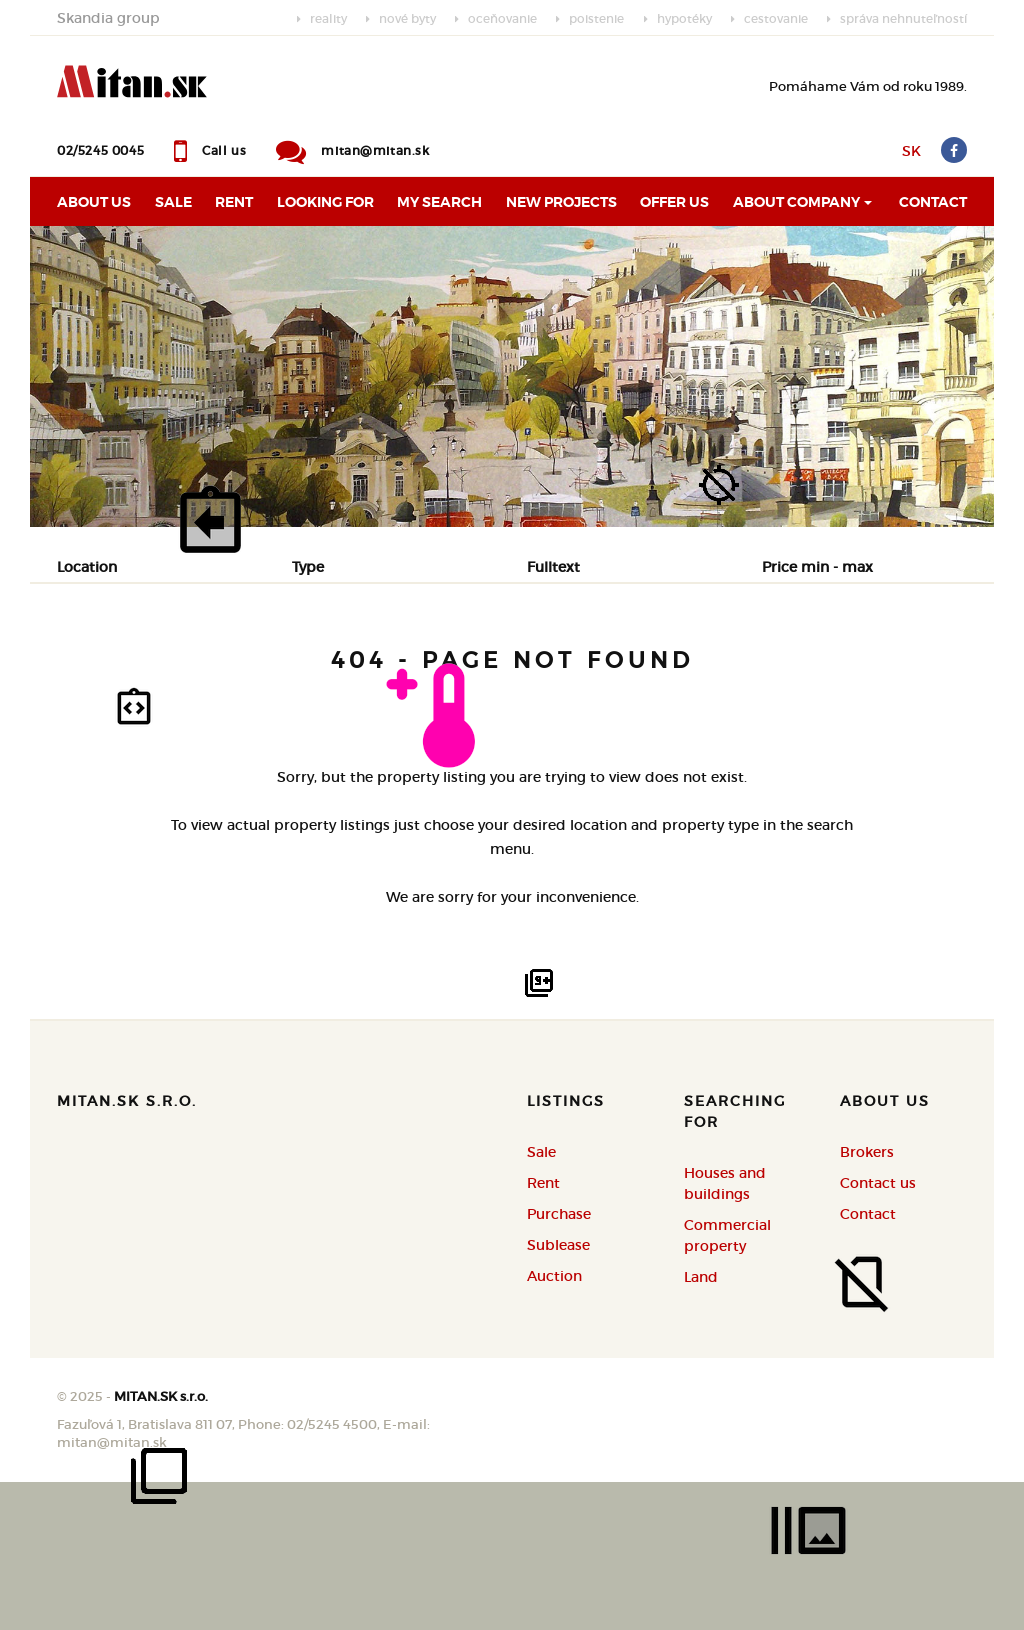 The width and height of the screenshot is (1024, 1630). I want to click on view code integration instructions, so click(134, 708).